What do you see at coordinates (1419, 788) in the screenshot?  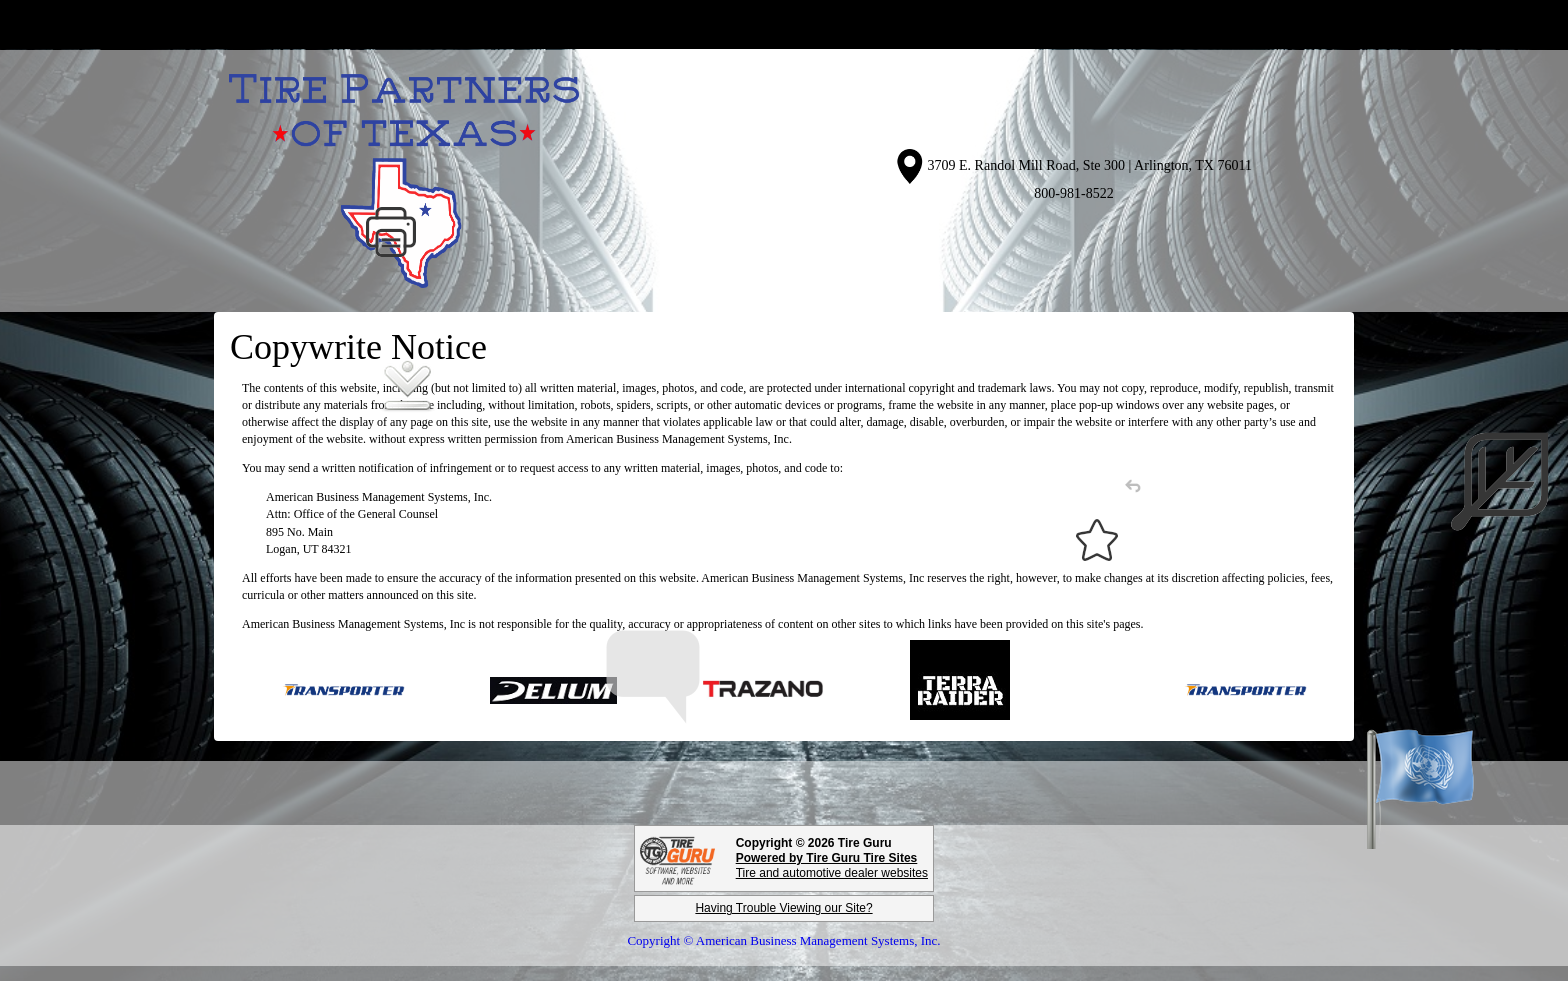 I see `access language and region settings` at bounding box center [1419, 788].